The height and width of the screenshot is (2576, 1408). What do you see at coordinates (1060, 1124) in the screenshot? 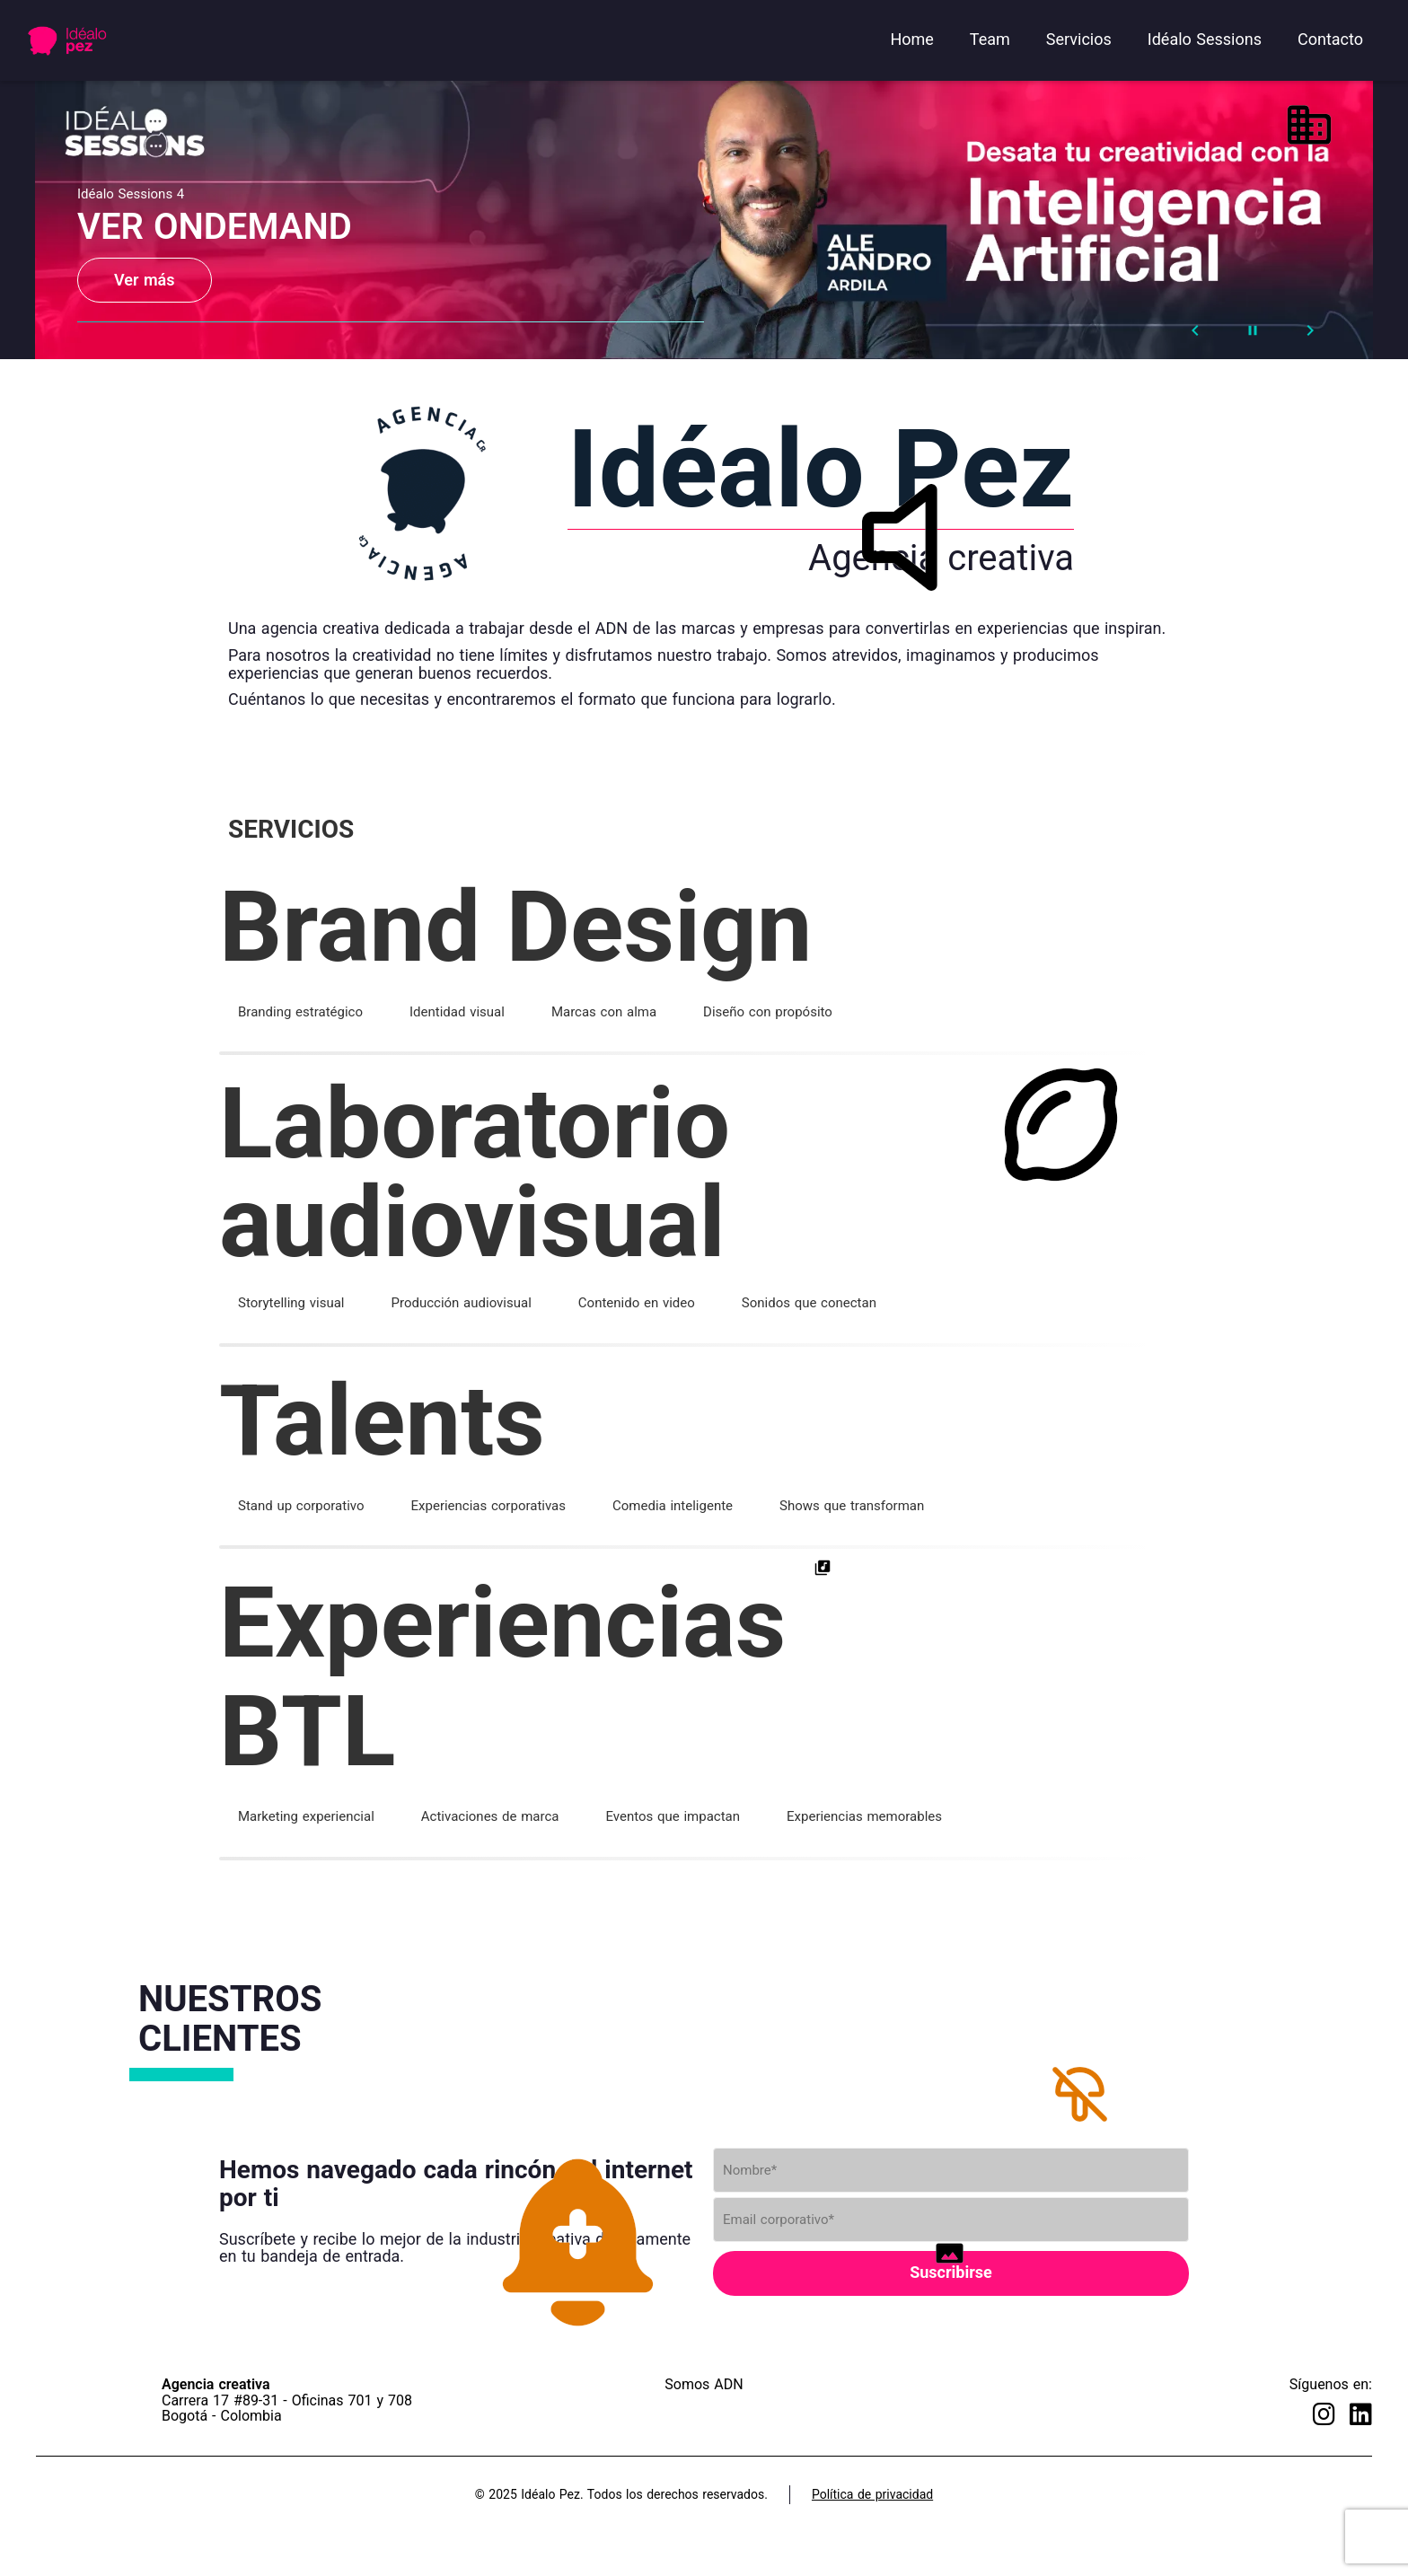
I see `indicates fresh or organic content` at bounding box center [1060, 1124].